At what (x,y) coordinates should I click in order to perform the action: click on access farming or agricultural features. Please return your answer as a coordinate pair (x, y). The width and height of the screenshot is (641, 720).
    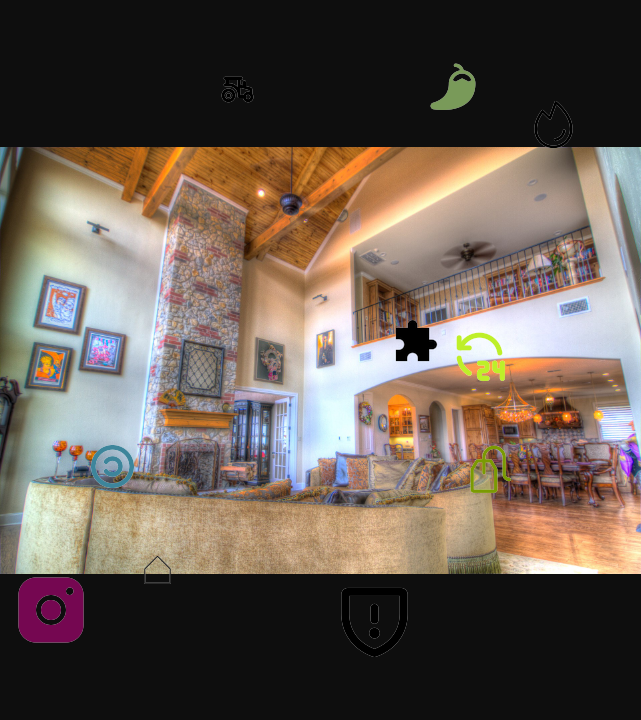
    Looking at the image, I should click on (237, 89).